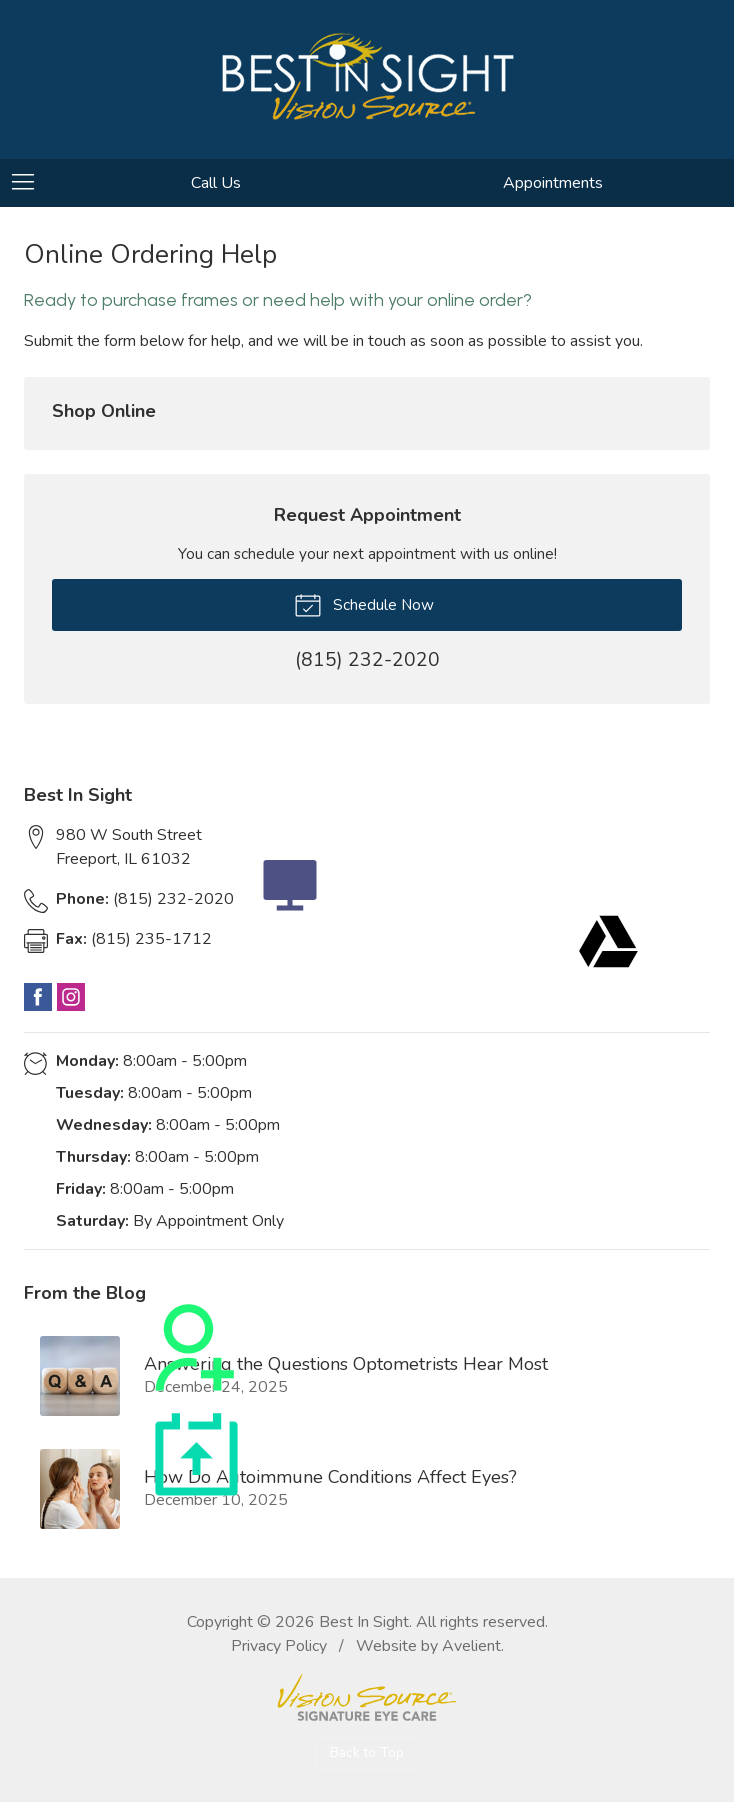 The width and height of the screenshot is (734, 1802). What do you see at coordinates (290, 884) in the screenshot?
I see `access desktop or computer settings` at bounding box center [290, 884].